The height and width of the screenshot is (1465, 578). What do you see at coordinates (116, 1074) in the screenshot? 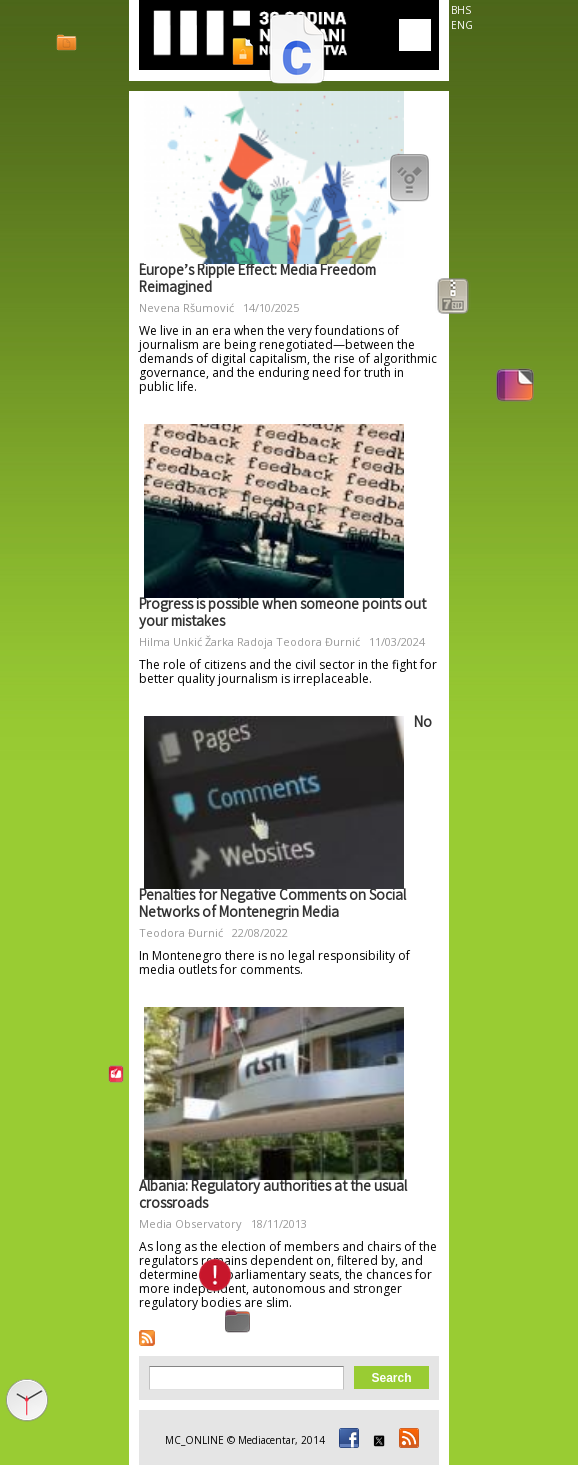
I see `open an eps vector file` at bounding box center [116, 1074].